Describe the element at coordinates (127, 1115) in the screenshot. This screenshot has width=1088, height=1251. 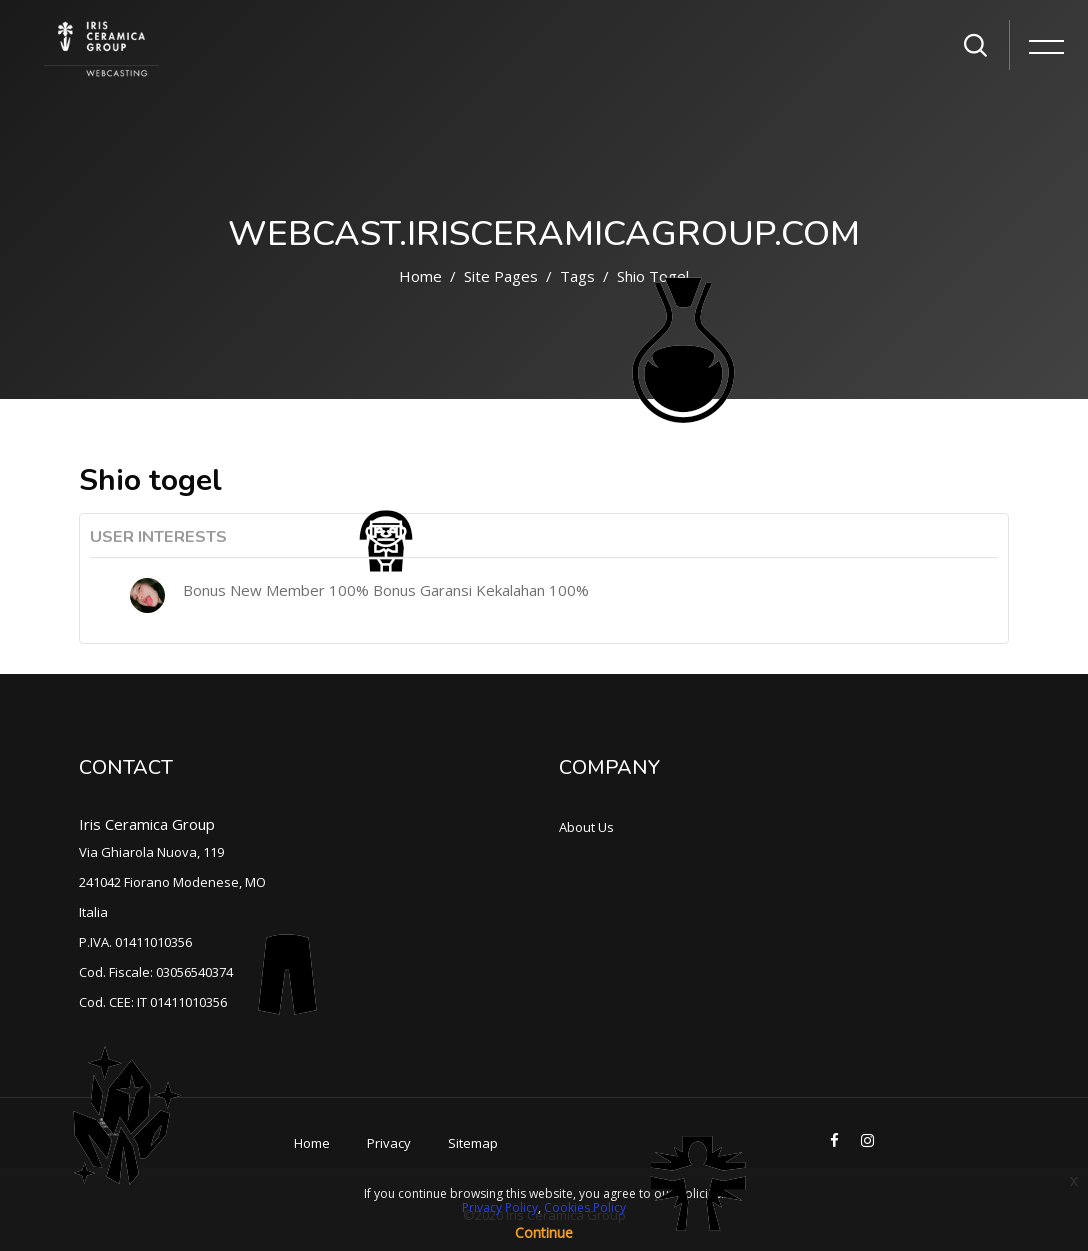
I see `view collected minerals or crystals` at that location.